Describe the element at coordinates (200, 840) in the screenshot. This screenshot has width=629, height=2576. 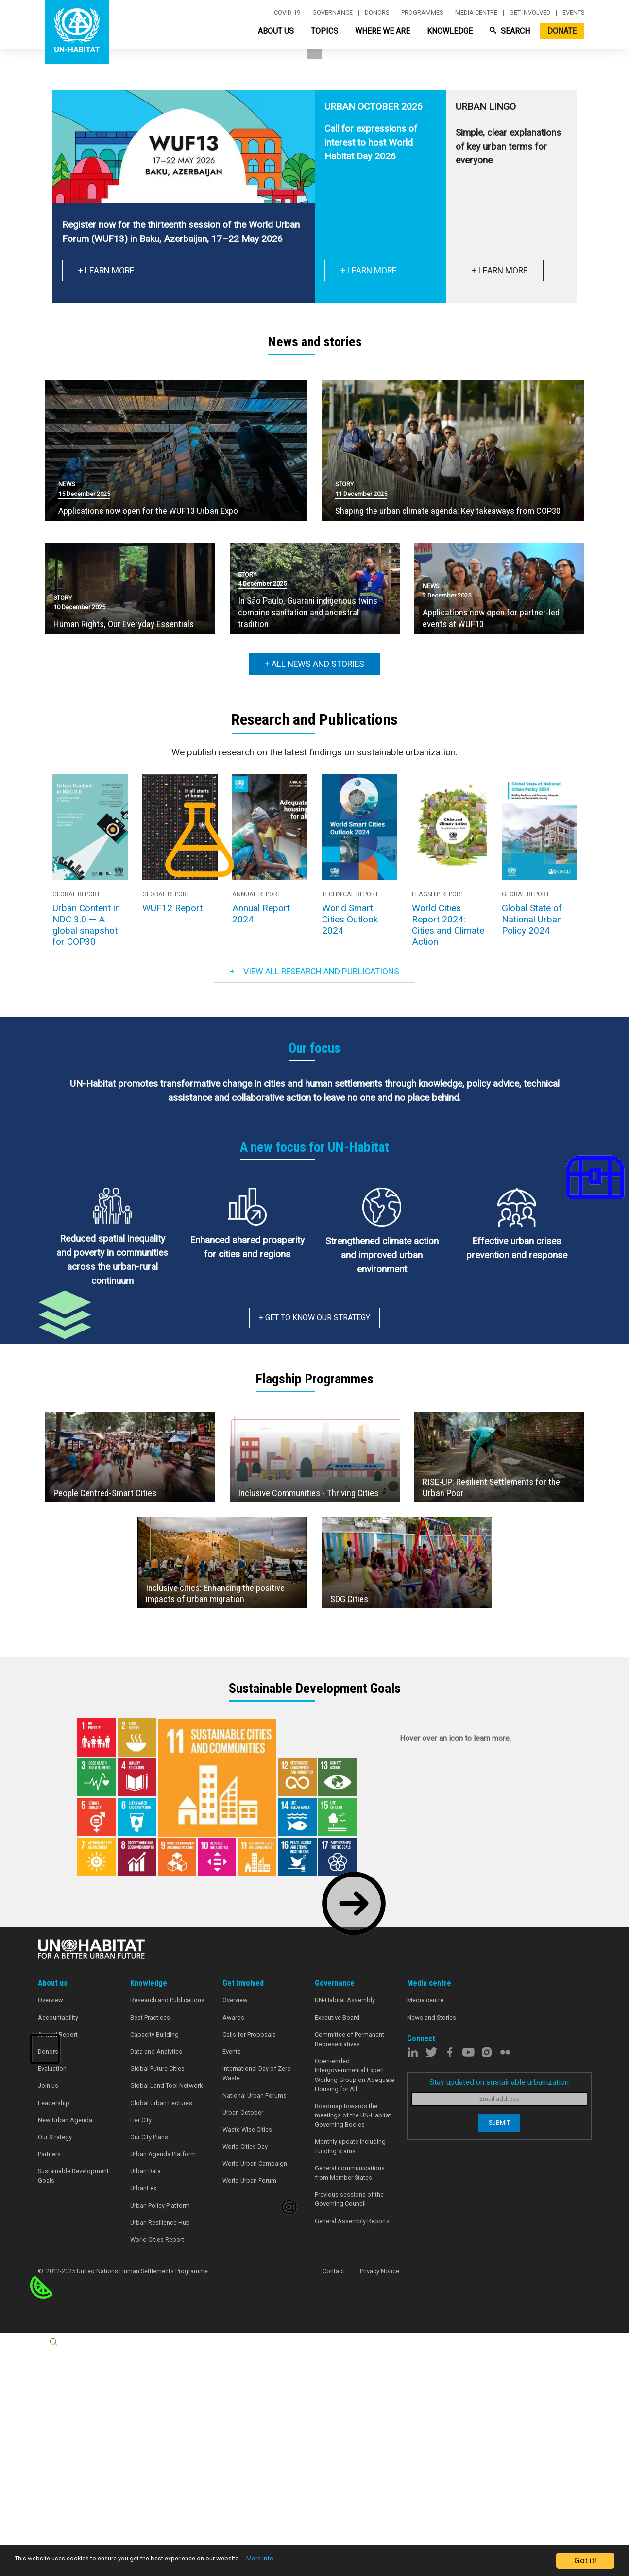
I see `access experimental or beta features` at that location.